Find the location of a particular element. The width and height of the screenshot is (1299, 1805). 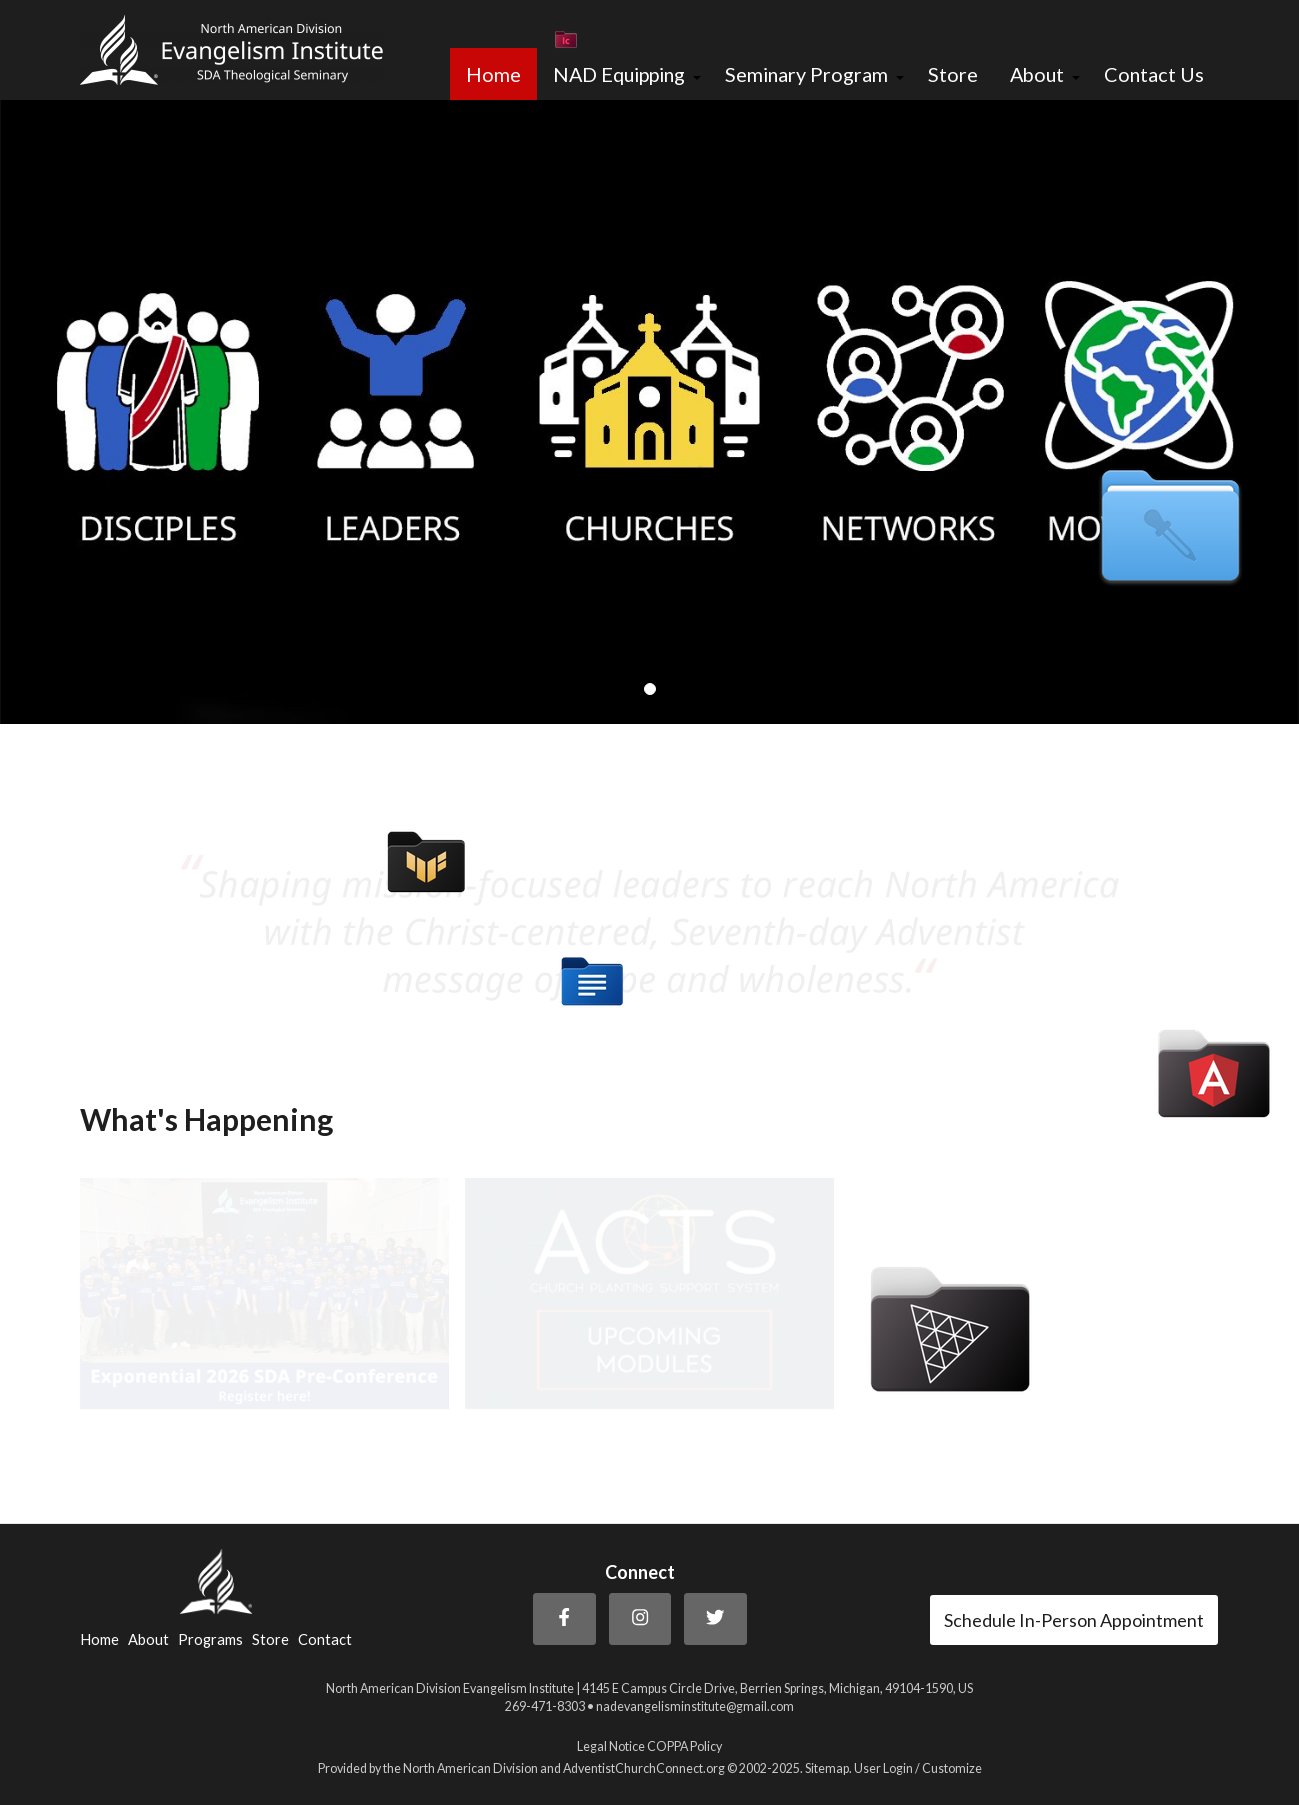

folder containing Angular project files is located at coordinates (1213, 1076).